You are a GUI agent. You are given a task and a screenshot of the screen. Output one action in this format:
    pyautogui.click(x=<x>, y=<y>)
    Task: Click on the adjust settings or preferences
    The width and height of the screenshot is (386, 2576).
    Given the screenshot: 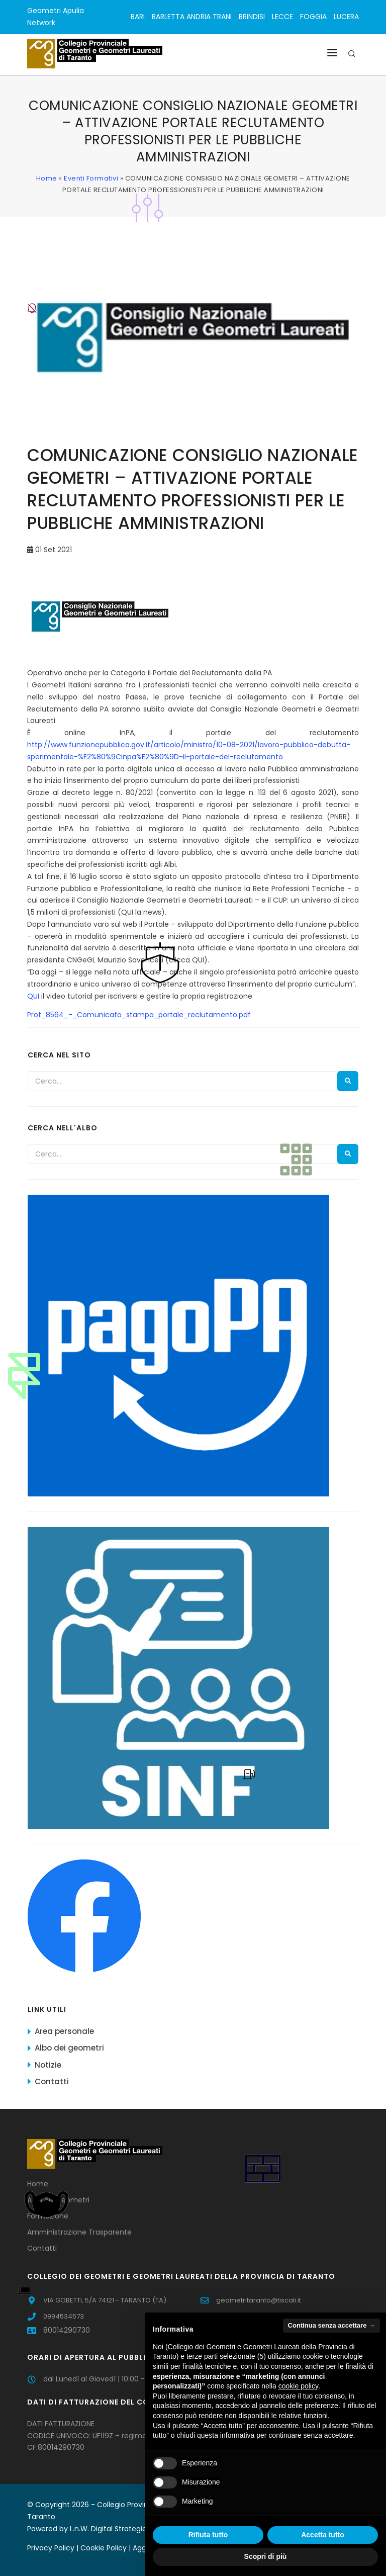 What is the action you would take?
    pyautogui.click(x=147, y=208)
    